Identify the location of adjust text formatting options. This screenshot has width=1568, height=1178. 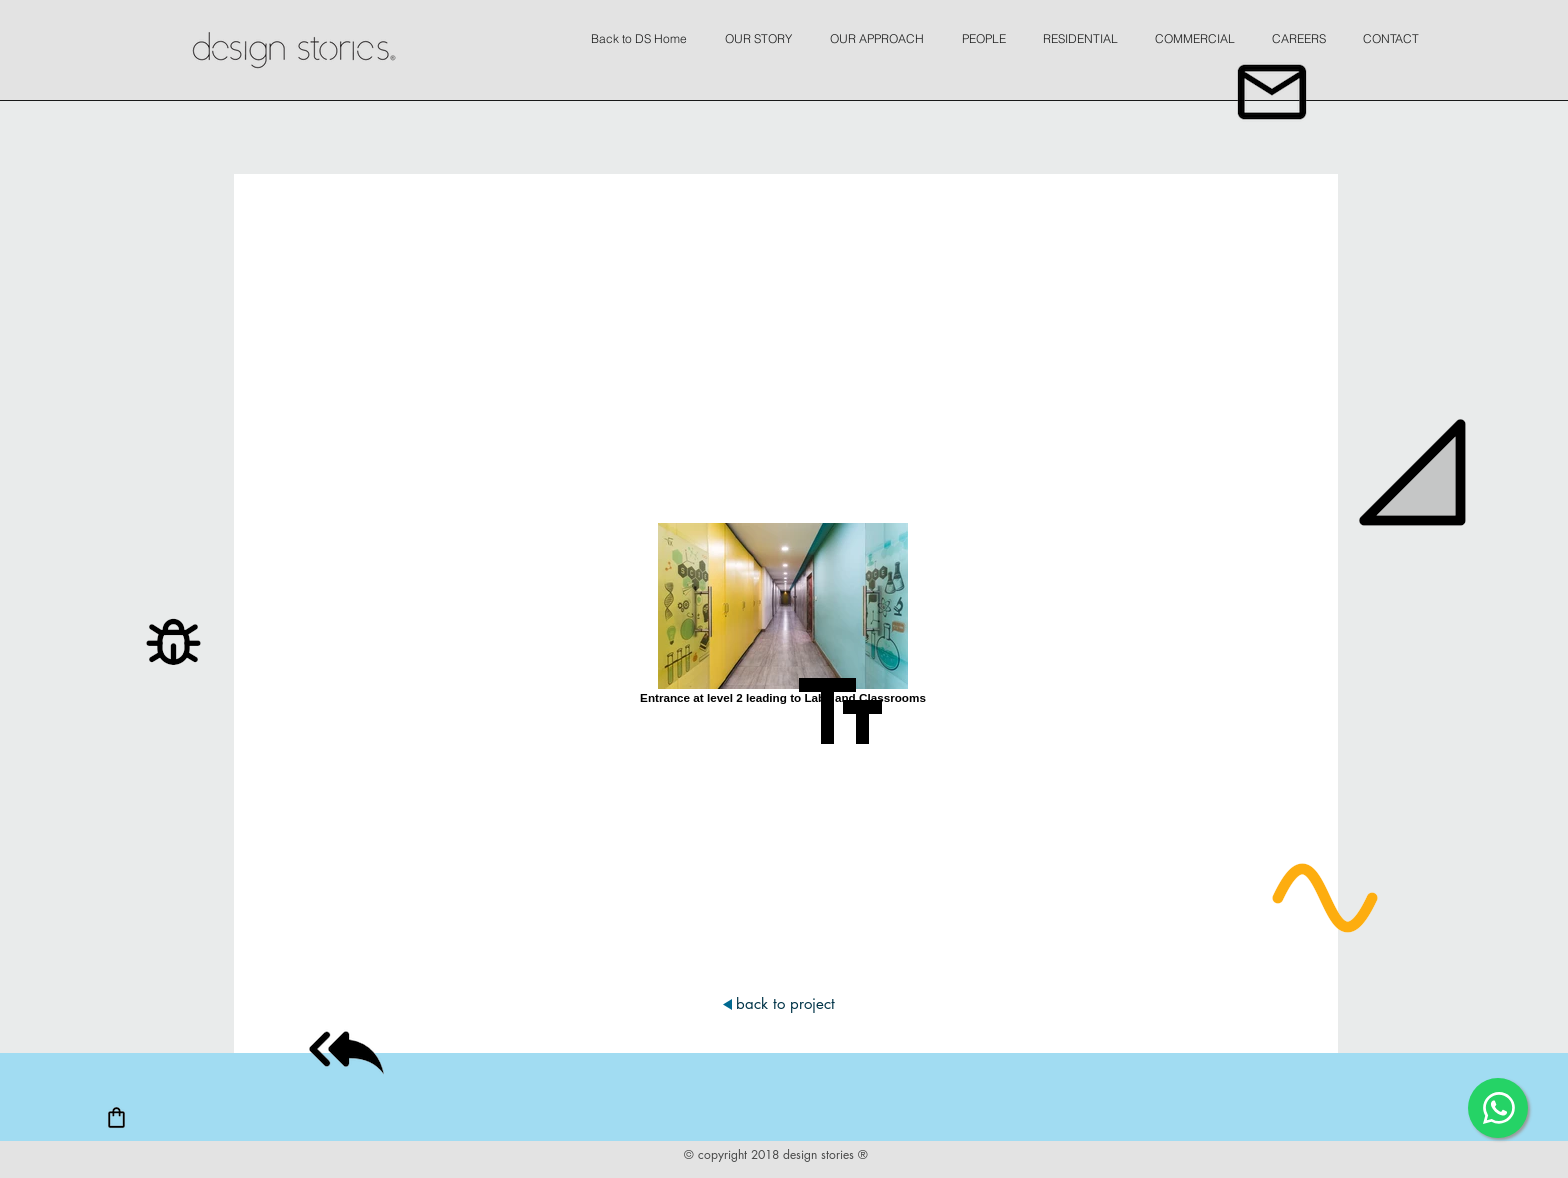
(840, 713).